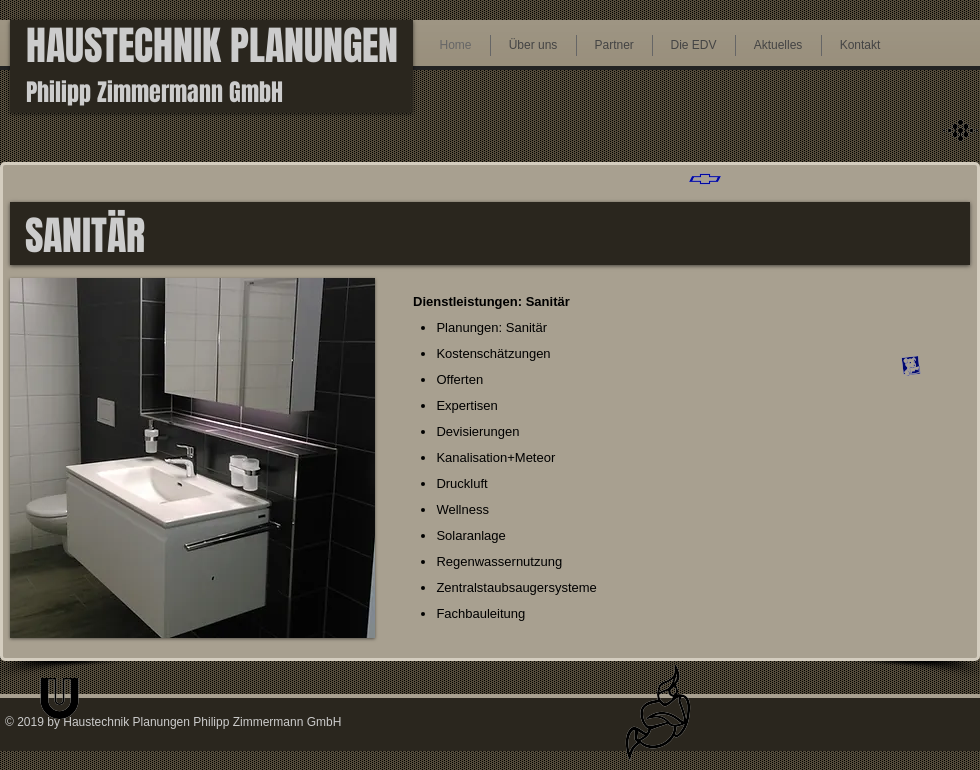 The height and width of the screenshot is (770, 980). I want to click on chevrolet brand logo, so click(705, 179).